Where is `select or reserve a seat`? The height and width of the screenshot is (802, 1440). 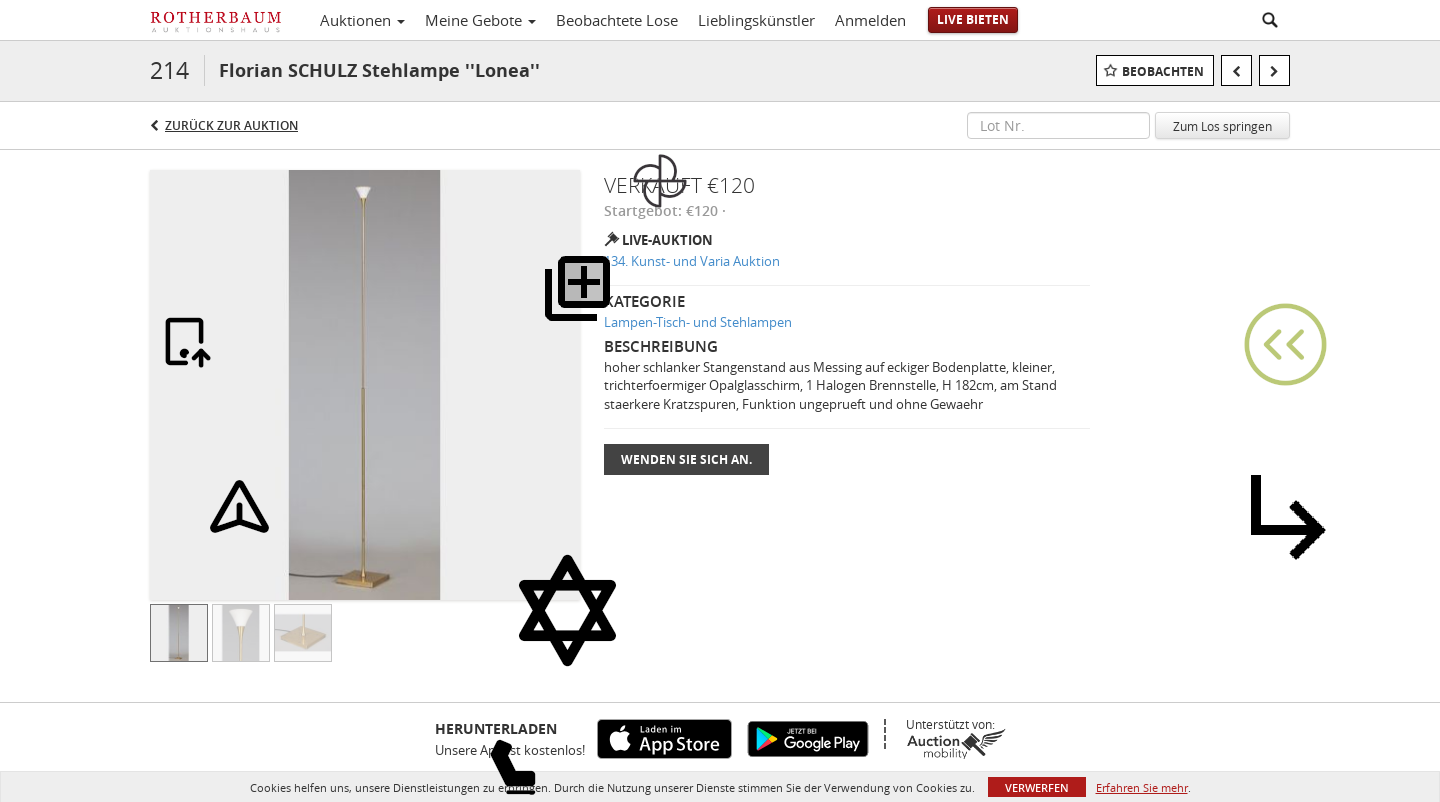 select or reserve a seat is located at coordinates (512, 767).